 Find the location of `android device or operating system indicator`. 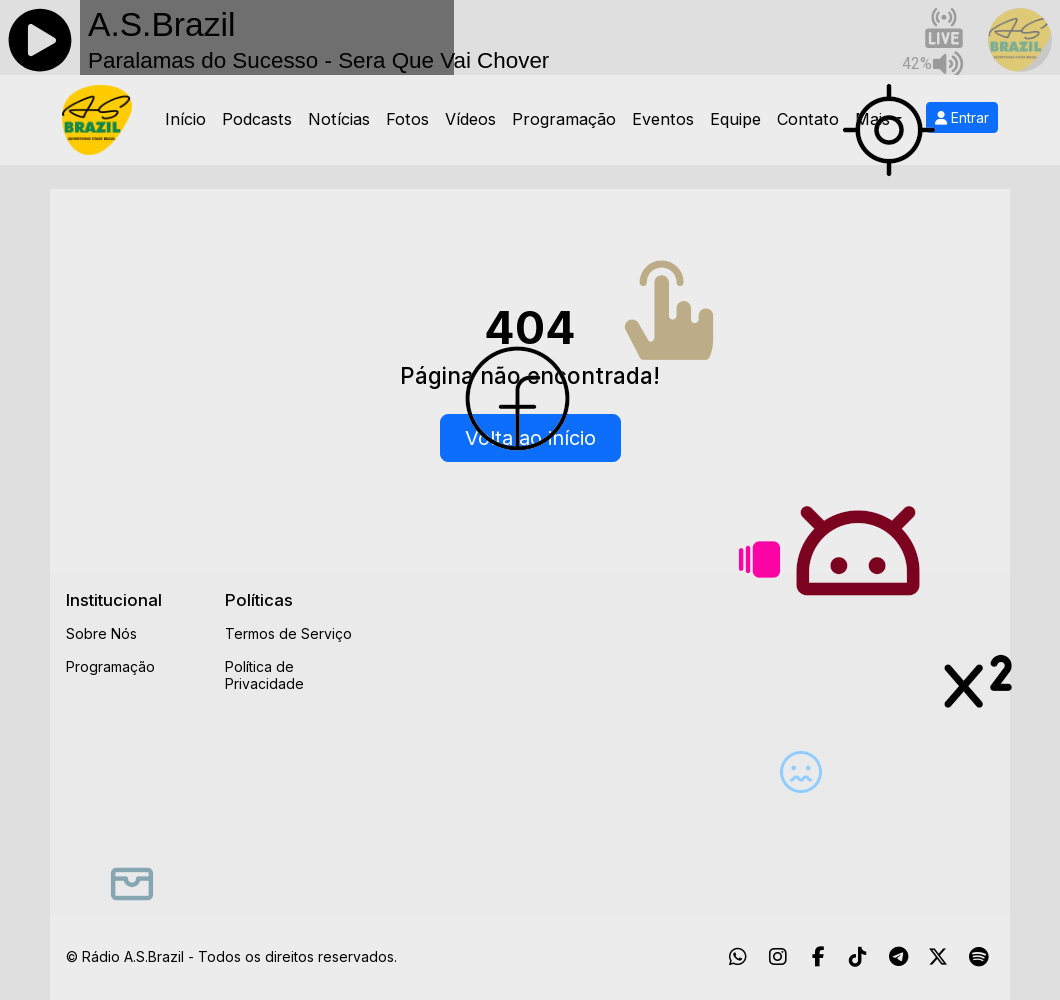

android device or operating system indicator is located at coordinates (858, 555).